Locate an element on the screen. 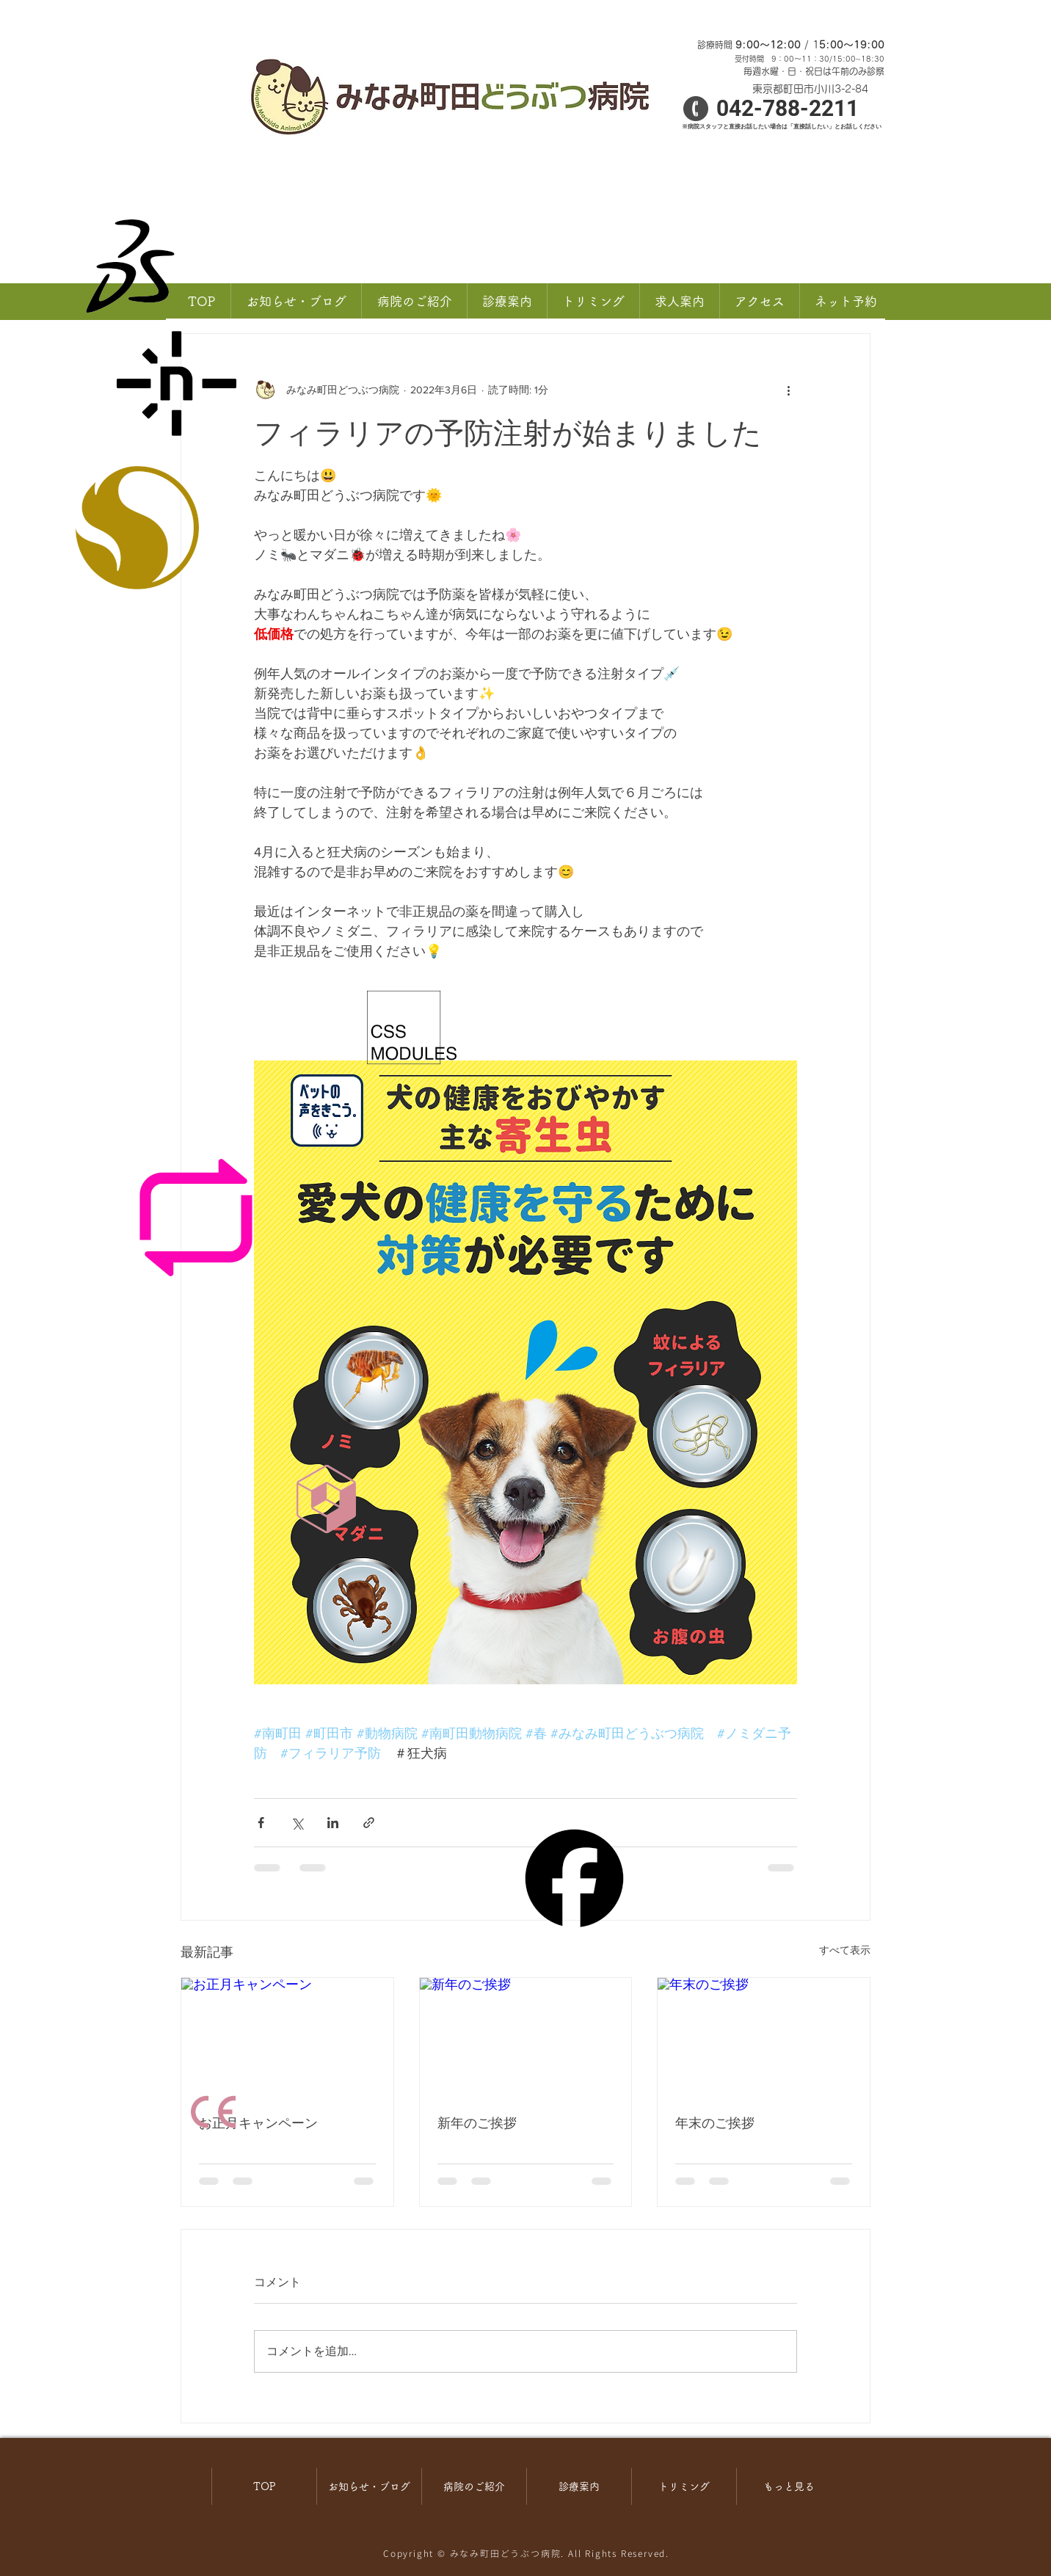 Image resolution: width=1051 pixels, height=2576 pixels. open Facebook app is located at coordinates (574, 1878).